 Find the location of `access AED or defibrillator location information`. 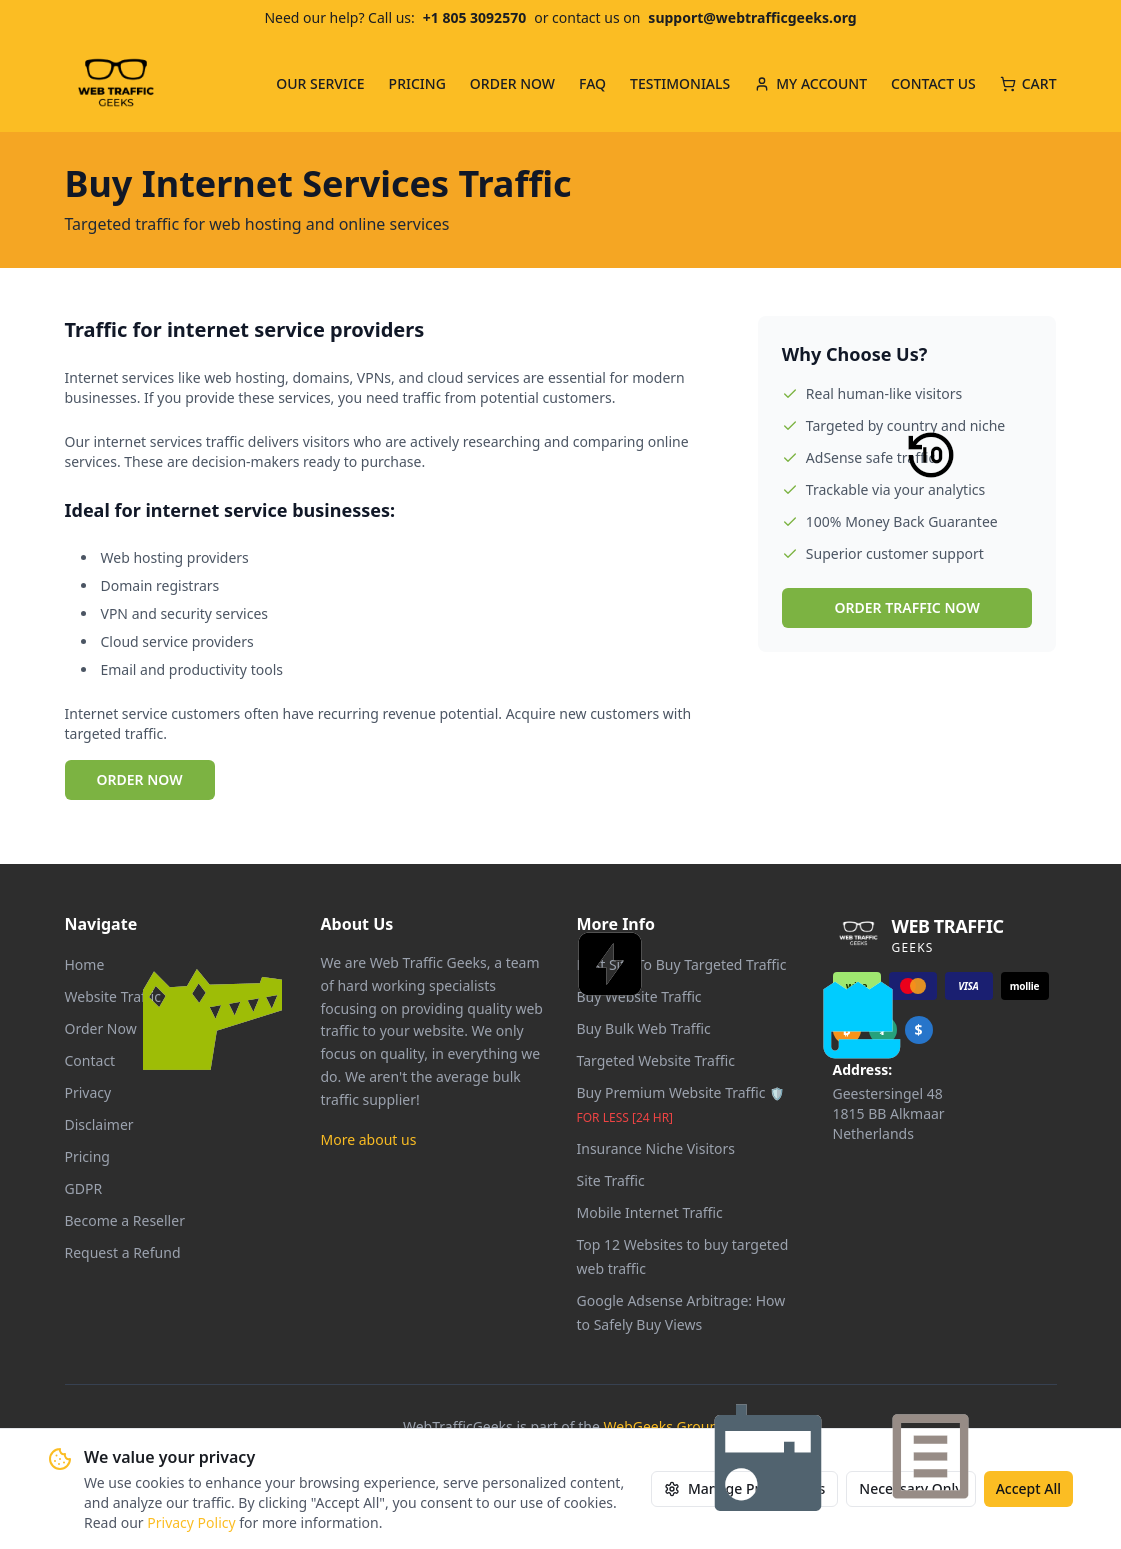

access AED or defibrillator location information is located at coordinates (610, 964).